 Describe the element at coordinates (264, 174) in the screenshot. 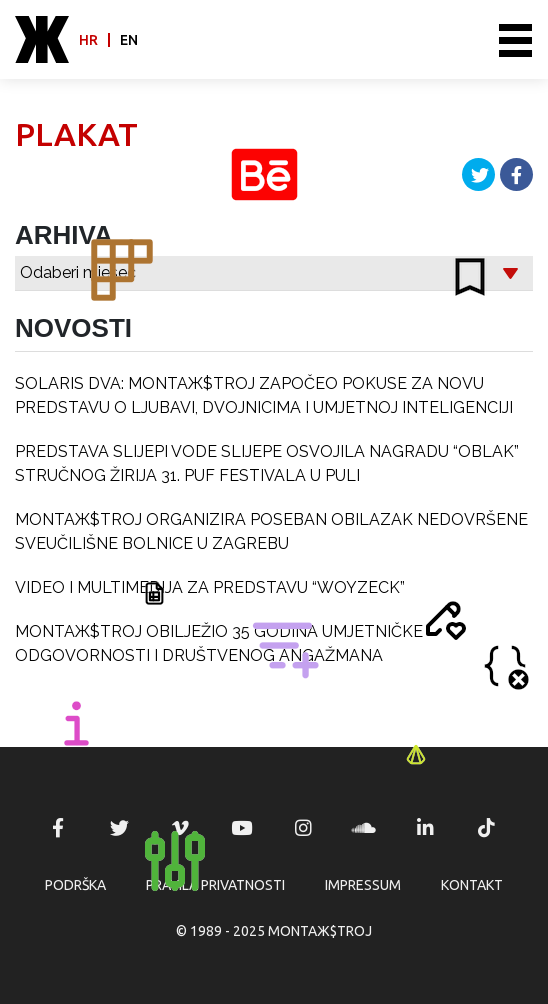

I see `view behance portfolio` at that location.